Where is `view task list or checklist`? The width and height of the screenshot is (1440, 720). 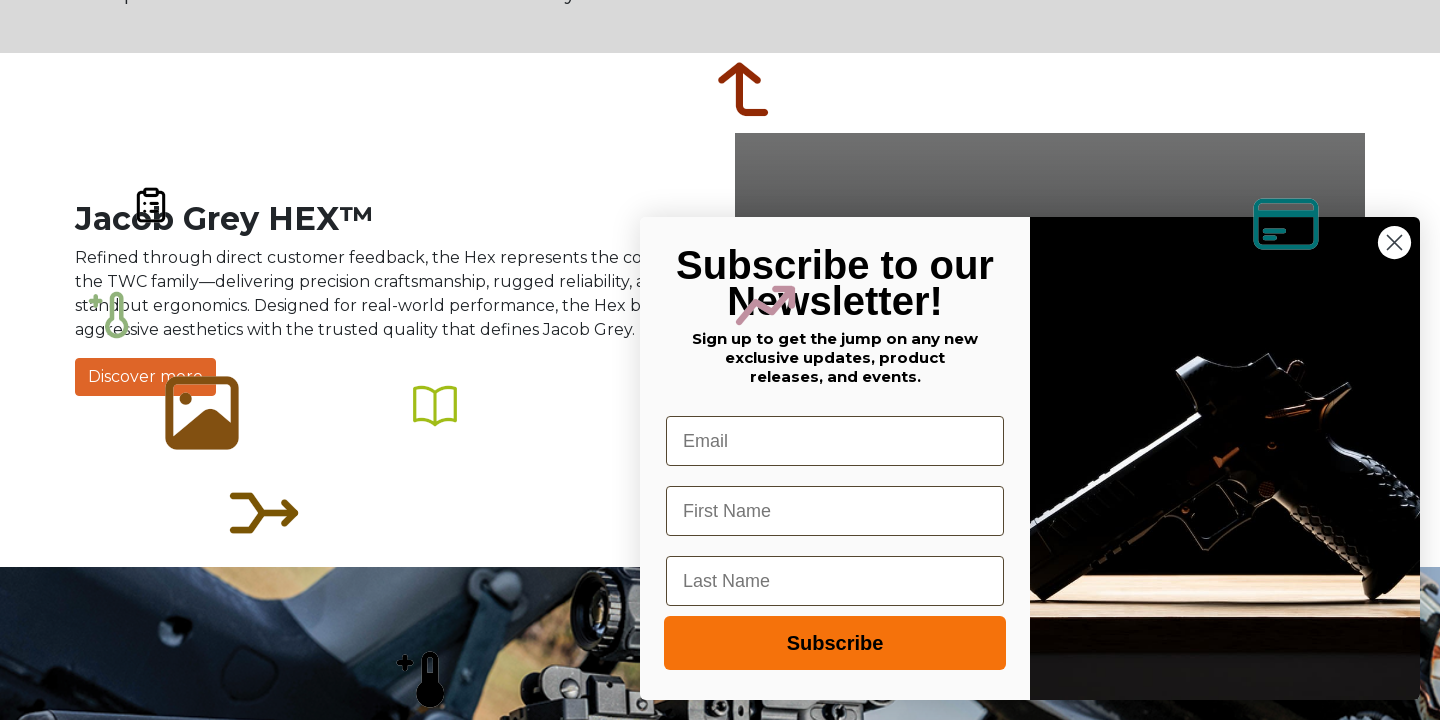 view task list or checklist is located at coordinates (151, 205).